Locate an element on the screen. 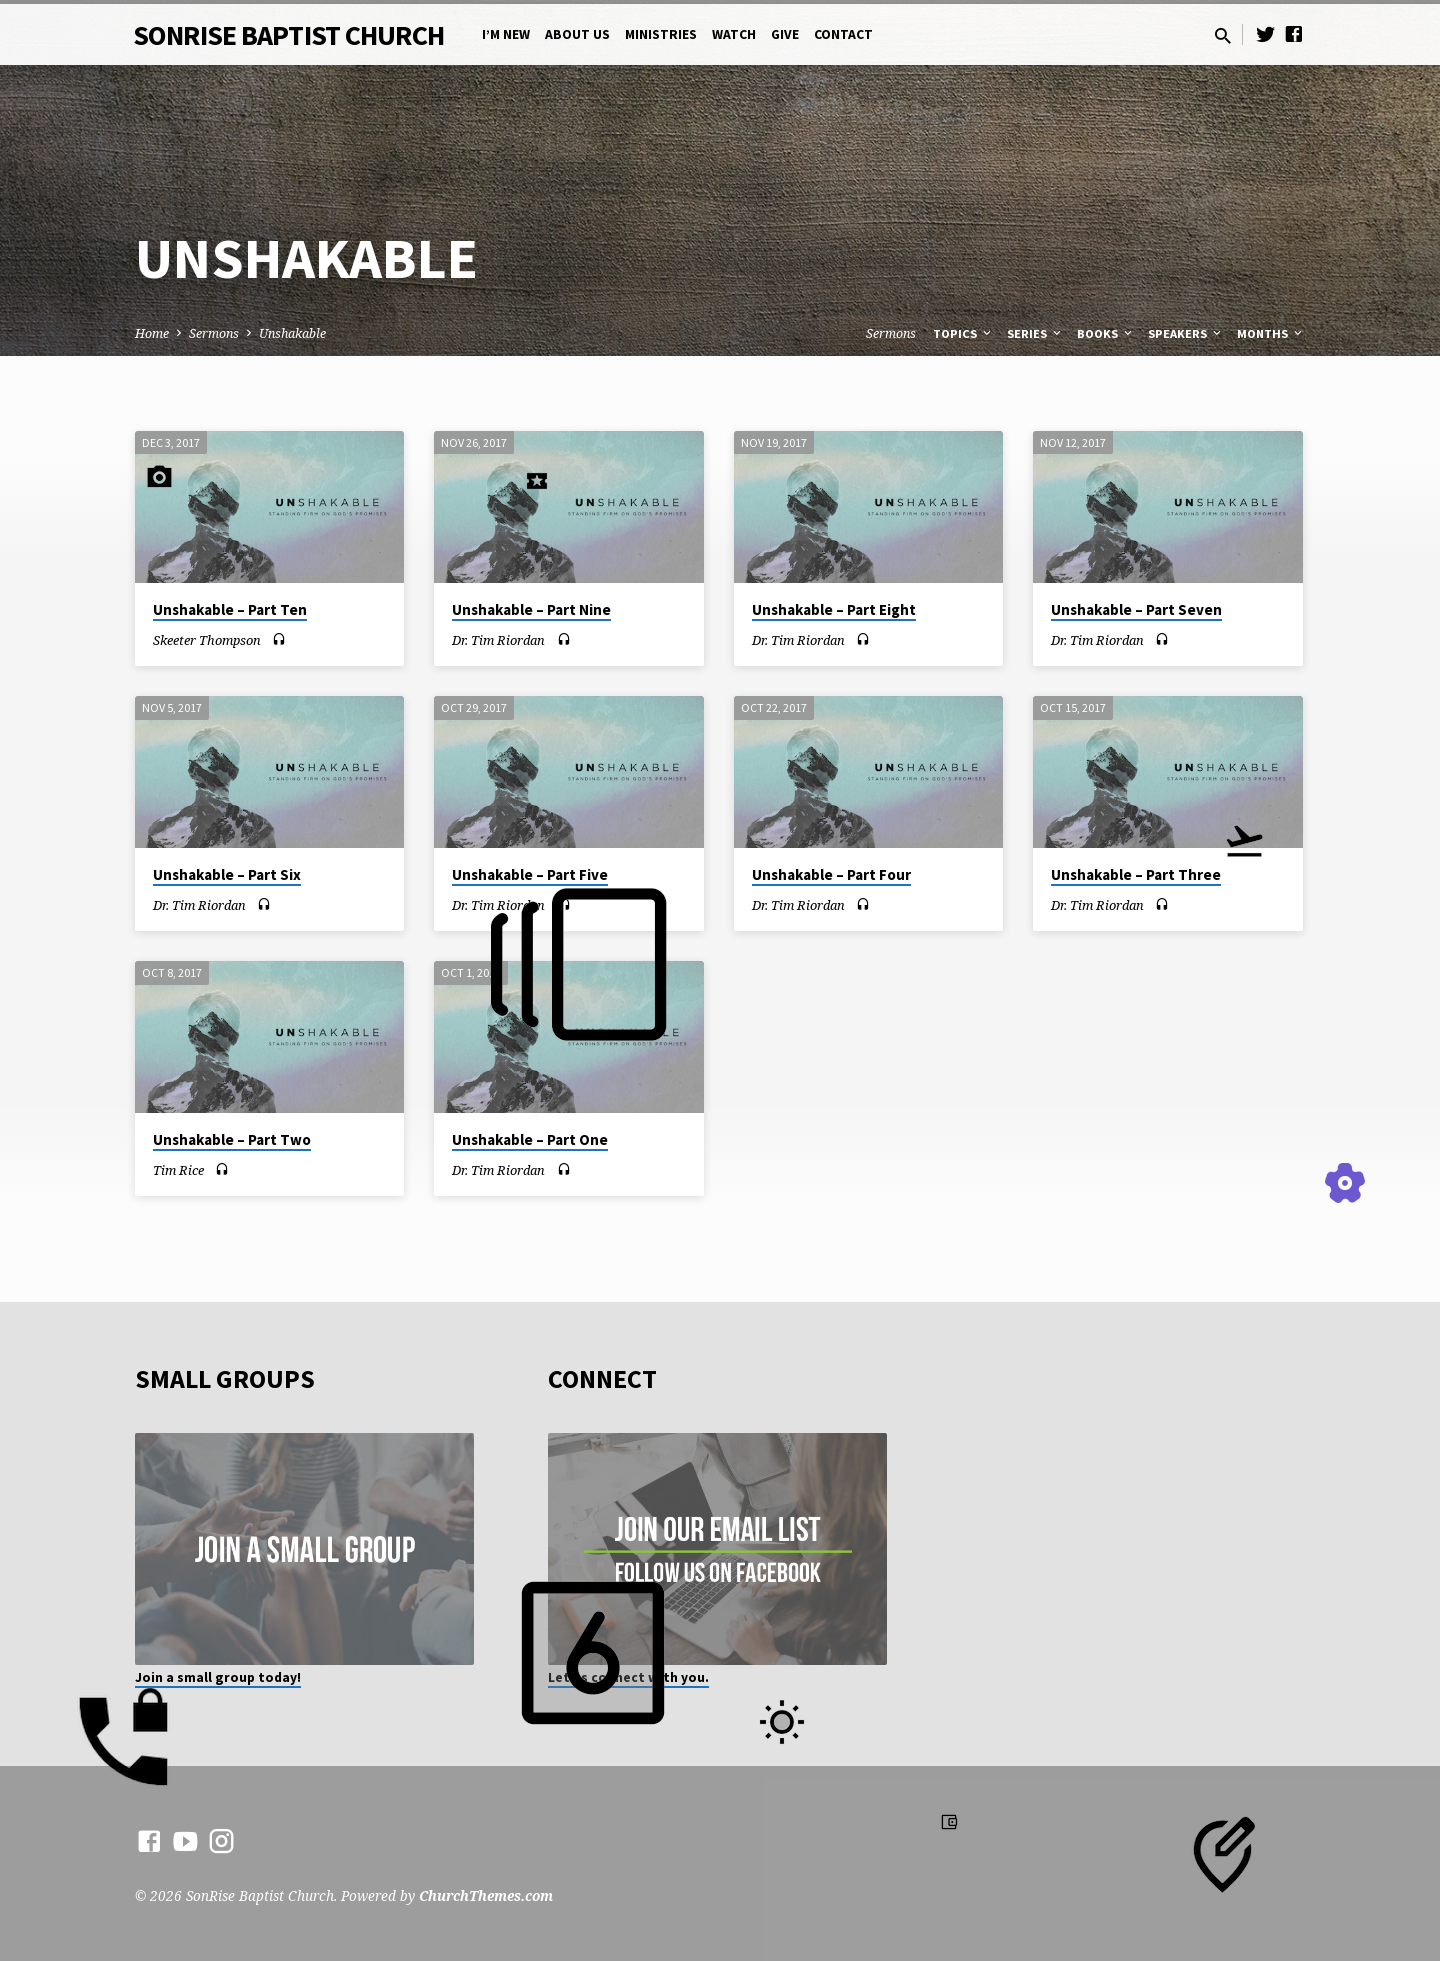 The width and height of the screenshot is (1440, 1961). select the number six is located at coordinates (593, 1653).